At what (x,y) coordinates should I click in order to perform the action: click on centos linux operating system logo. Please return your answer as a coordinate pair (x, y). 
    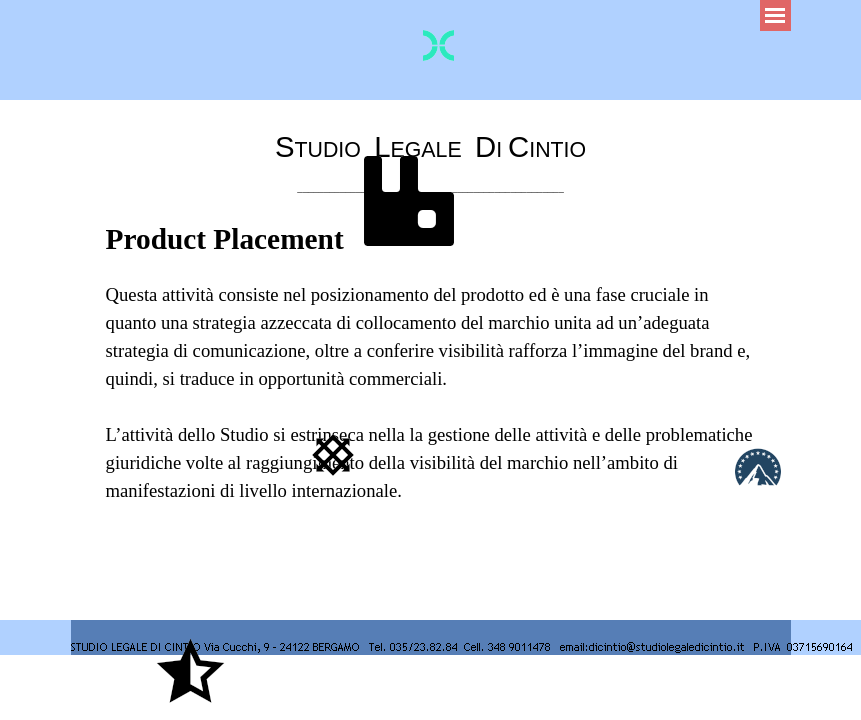
    Looking at the image, I should click on (333, 455).